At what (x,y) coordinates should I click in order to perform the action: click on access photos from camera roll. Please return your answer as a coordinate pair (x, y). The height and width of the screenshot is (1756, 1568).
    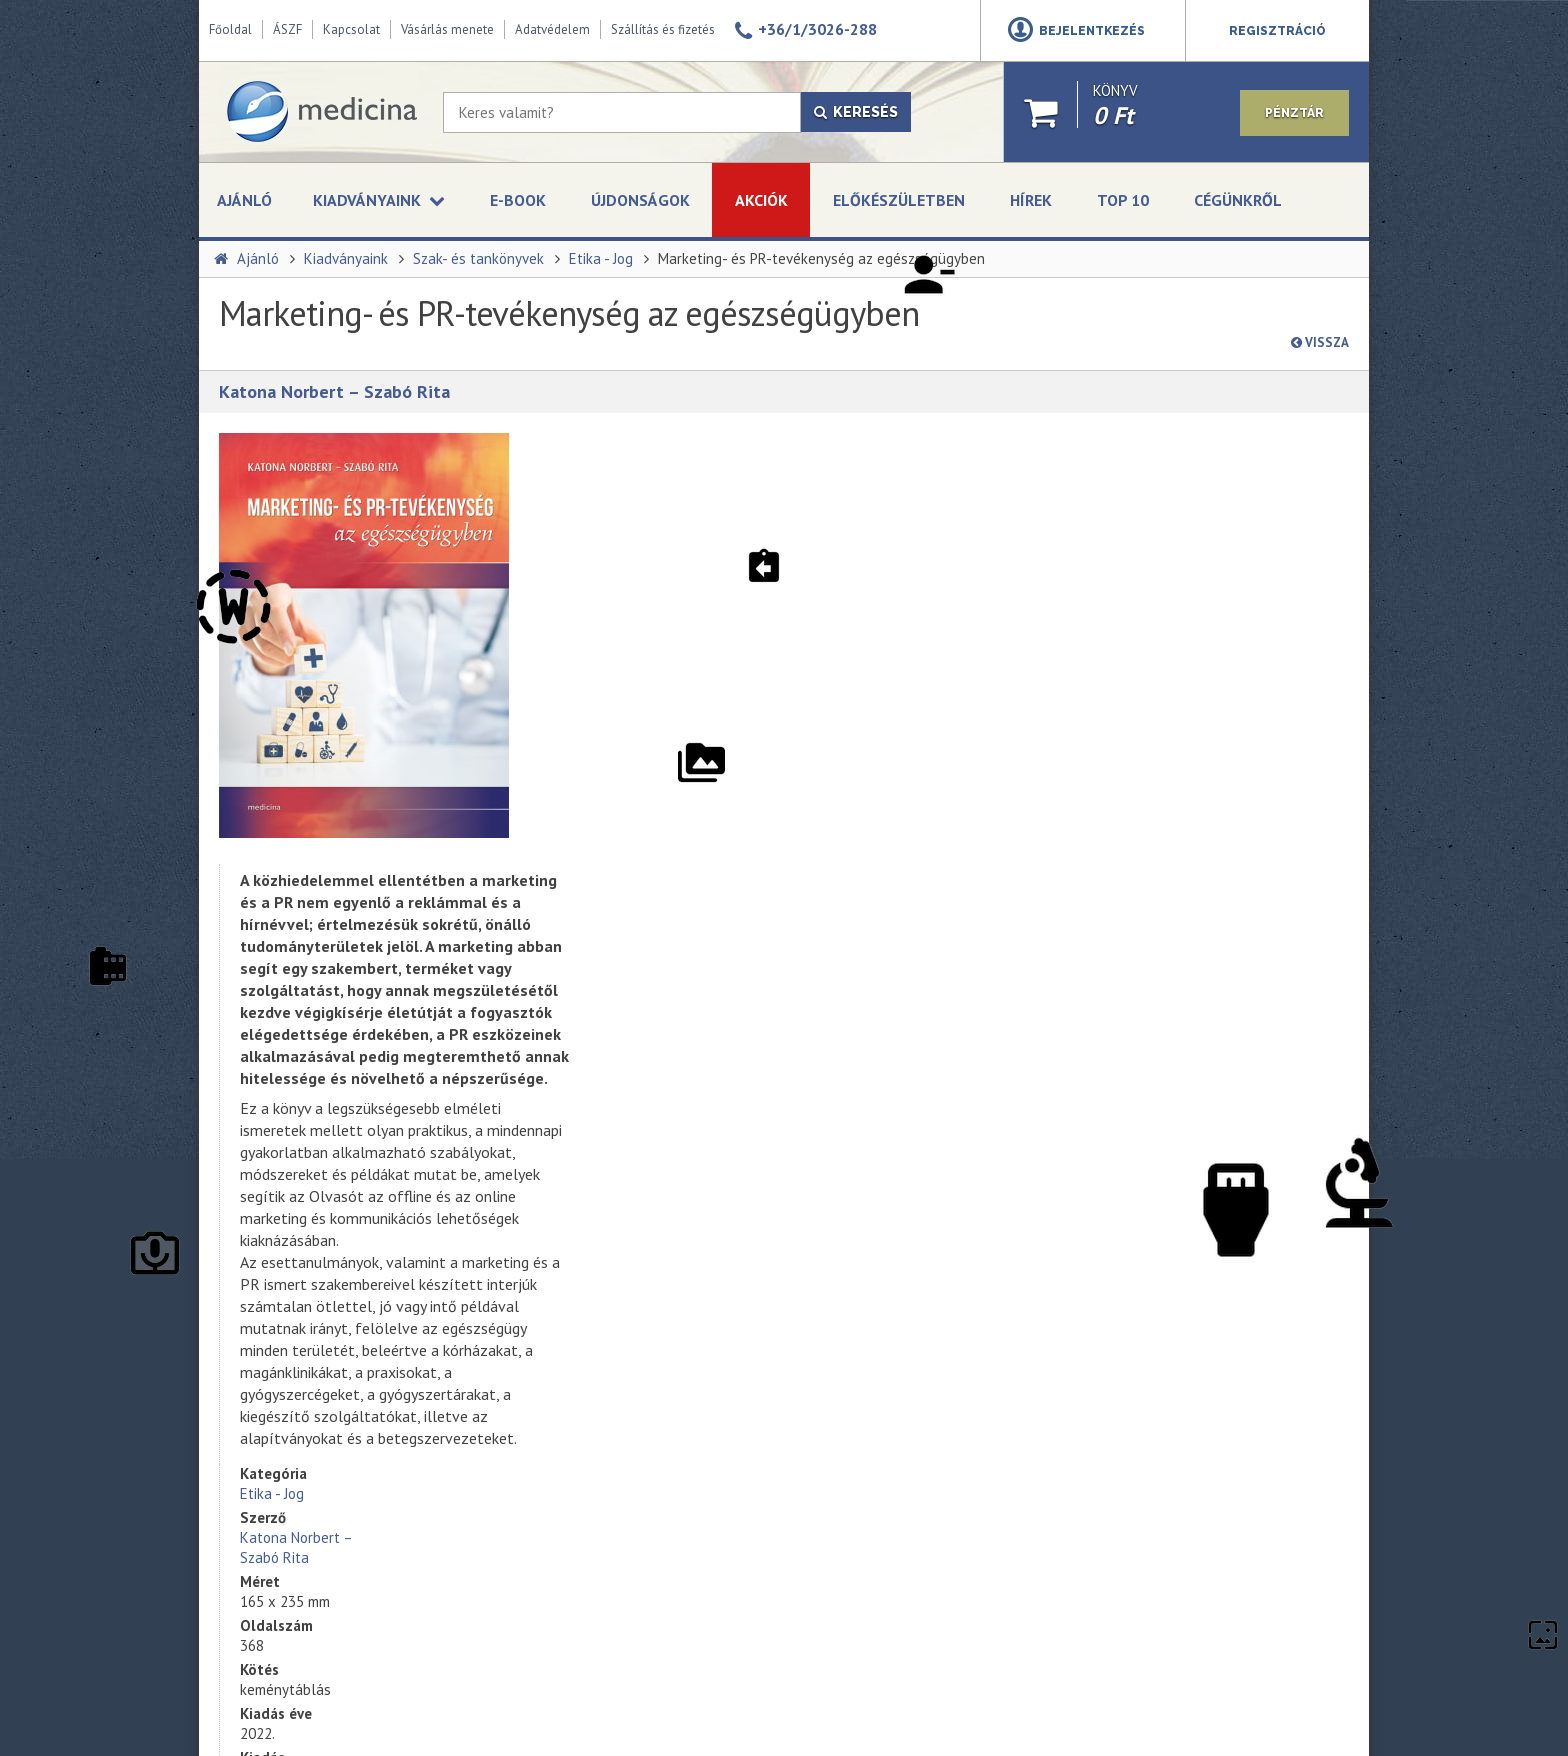
    Looking at the image, I should click on (108, 967).